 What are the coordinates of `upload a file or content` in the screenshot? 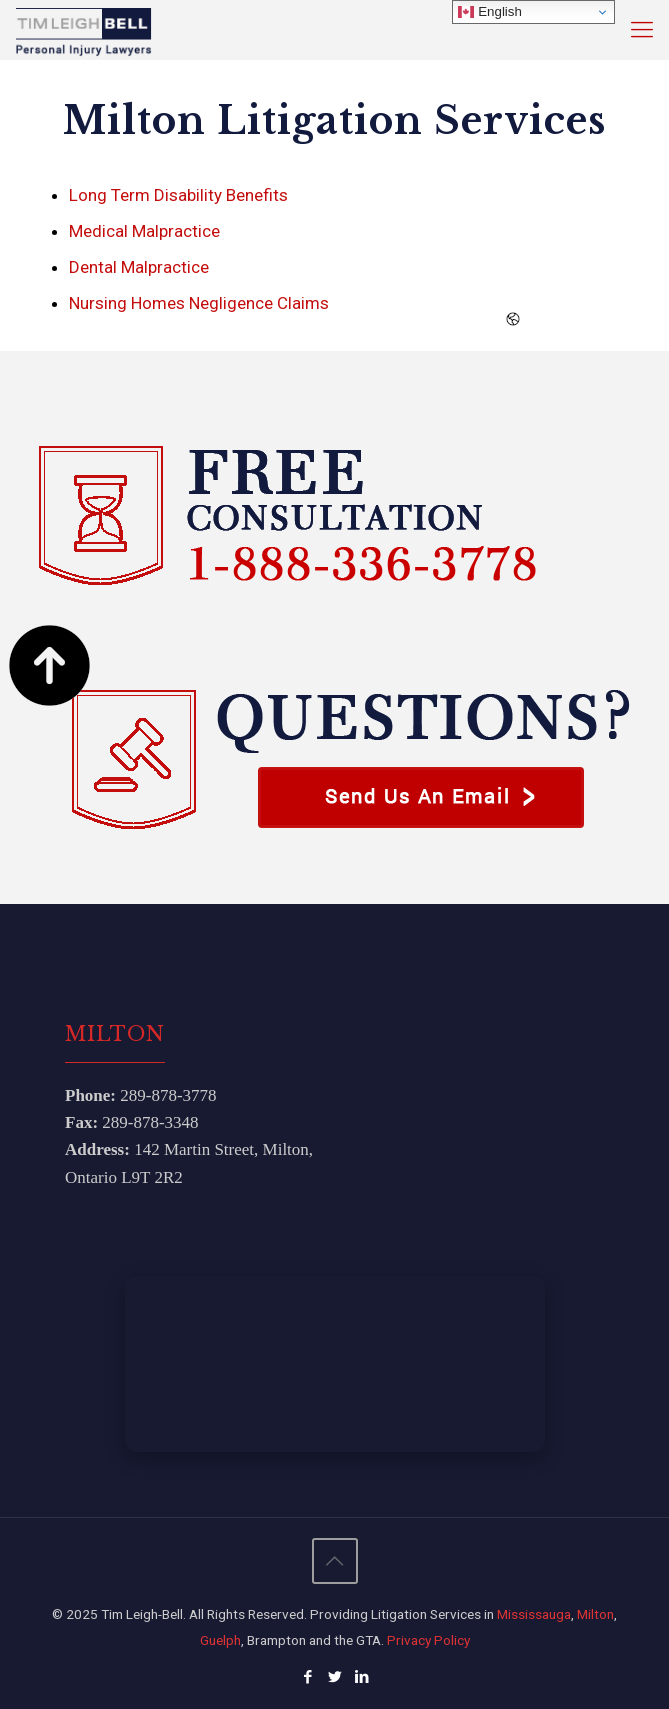 It's located at (49, 665).